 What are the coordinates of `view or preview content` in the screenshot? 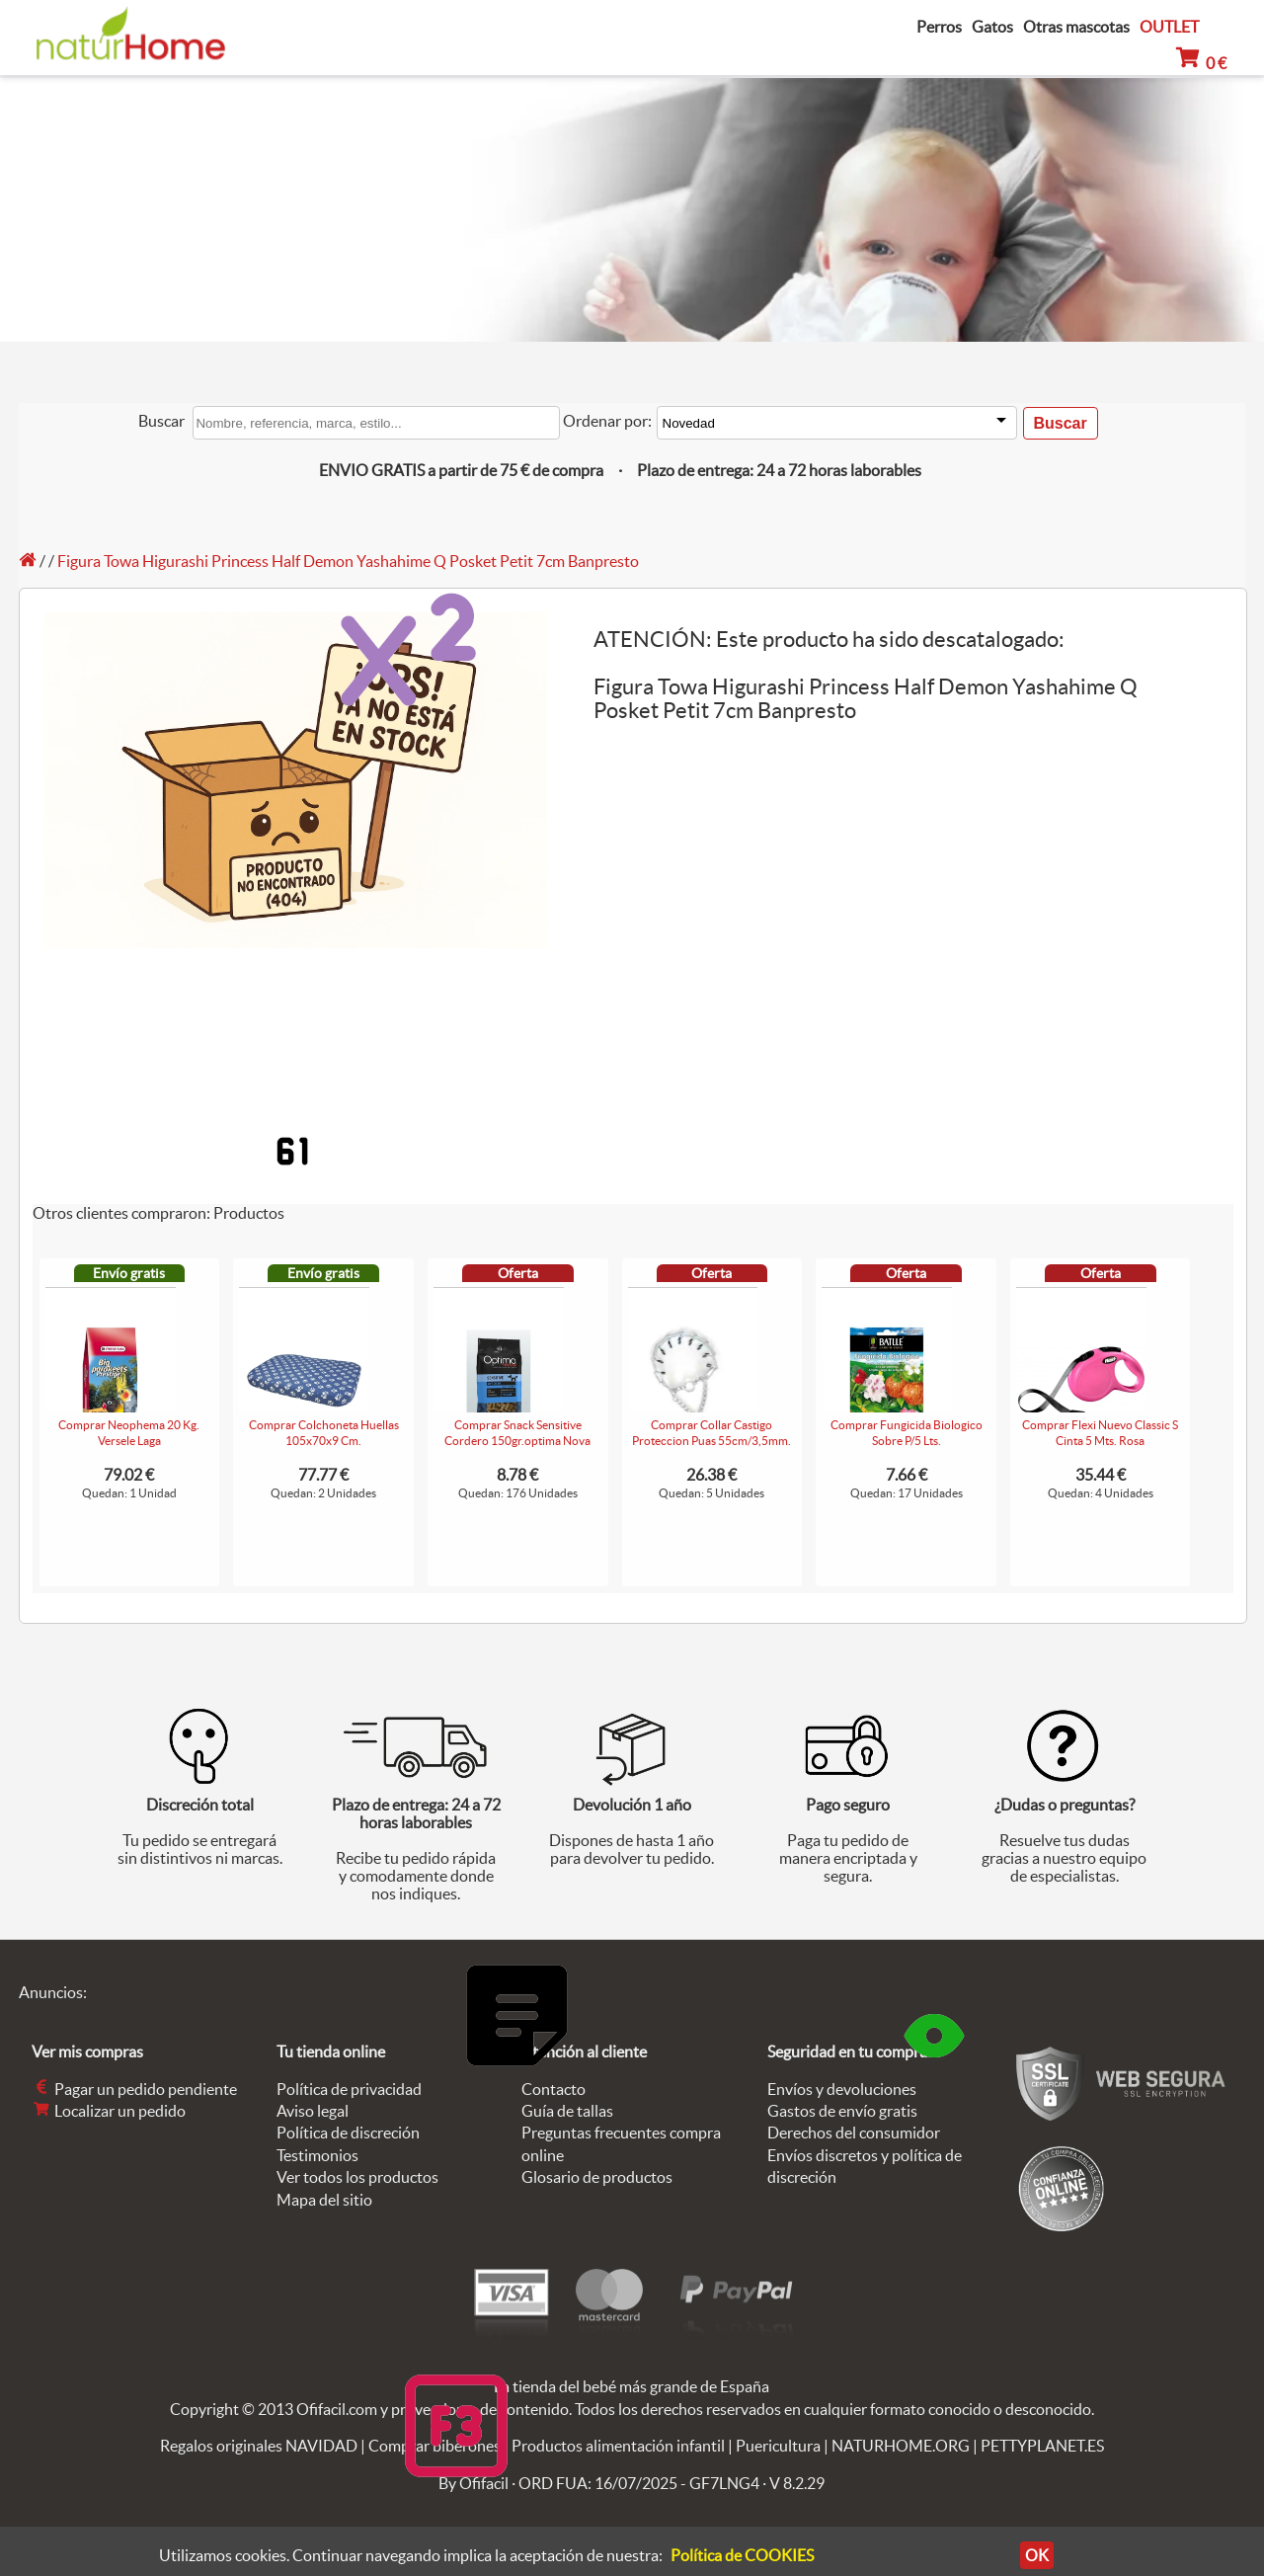 It's located at (934, 2036).